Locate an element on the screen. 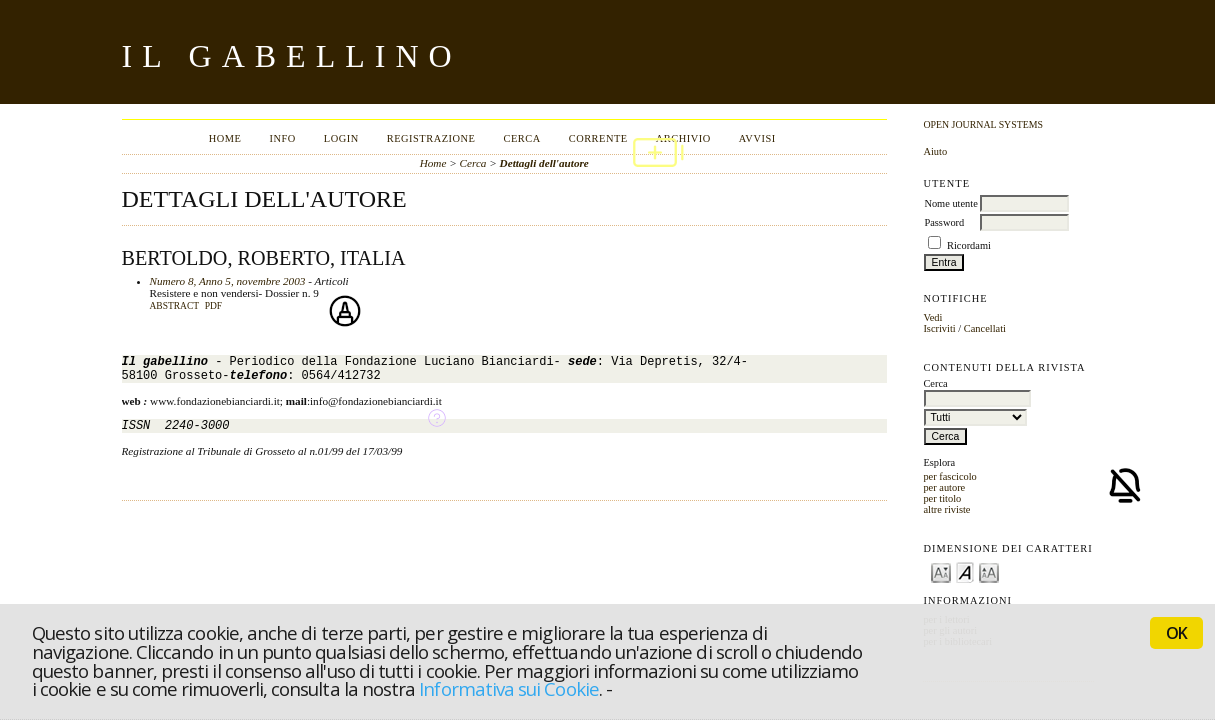 The image size is (1215, 720). access help or support is located at coordinates (437, 418).